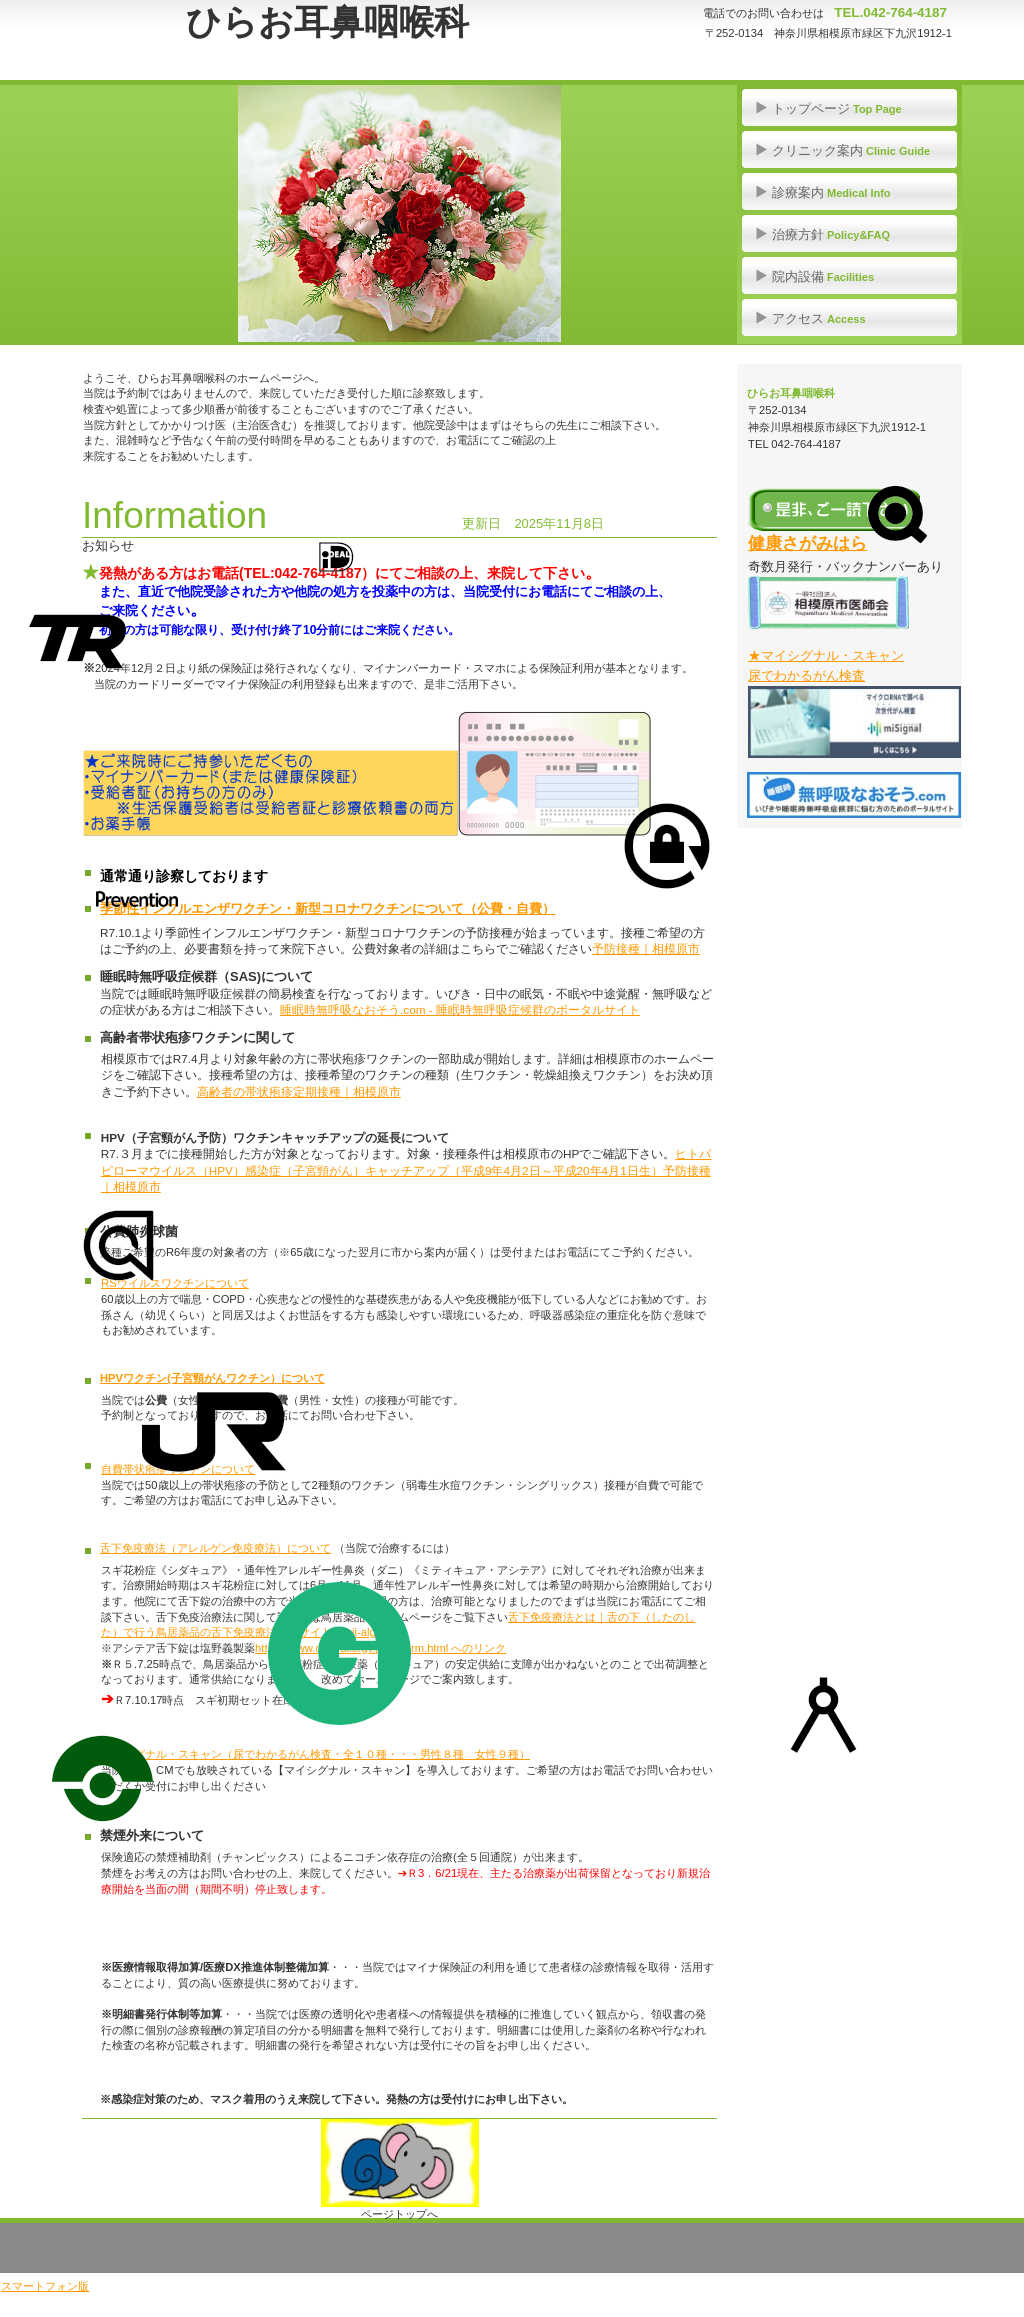 This screenshot has height=2317, width=1024. Describe the element at coordinates (102, 1778) in the screenshot. I see `drone CI/CD platform logo` at that location.